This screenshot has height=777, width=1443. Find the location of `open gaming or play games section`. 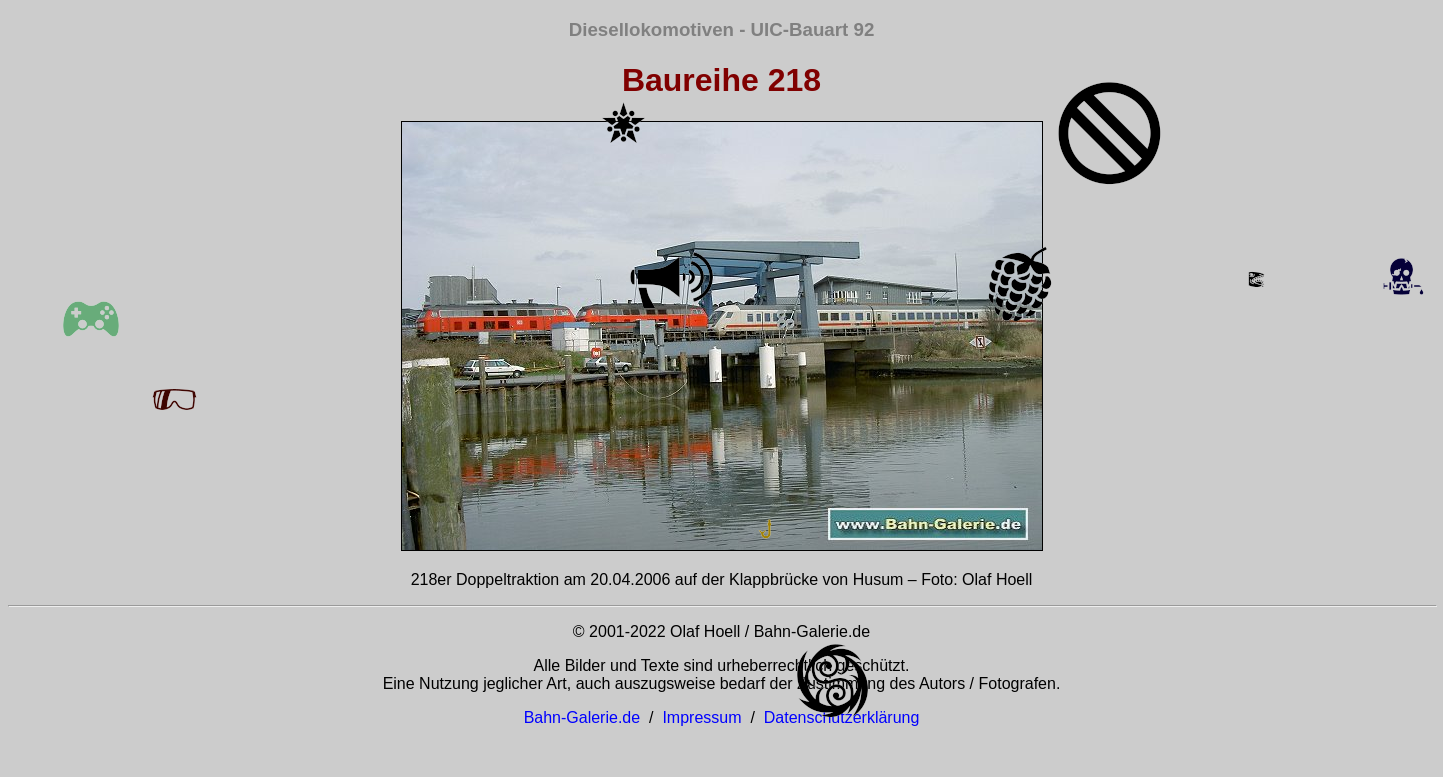

open gaming or play games section is located at coordinates (91, 319).